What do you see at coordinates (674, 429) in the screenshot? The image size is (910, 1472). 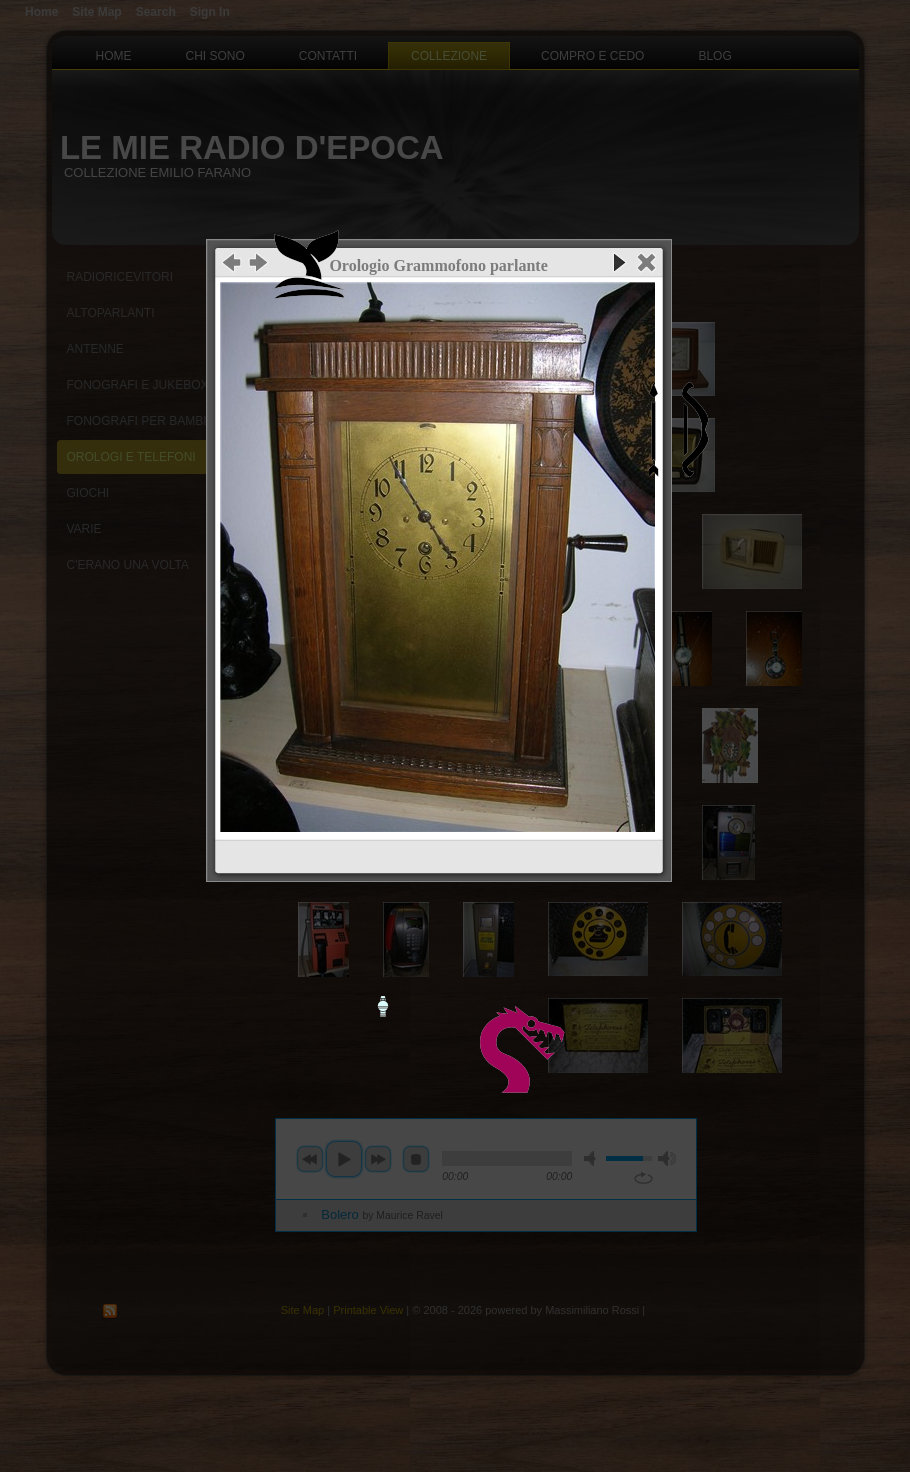 I see `access archery or ranged combat skills` at bounding box center [674, 429].